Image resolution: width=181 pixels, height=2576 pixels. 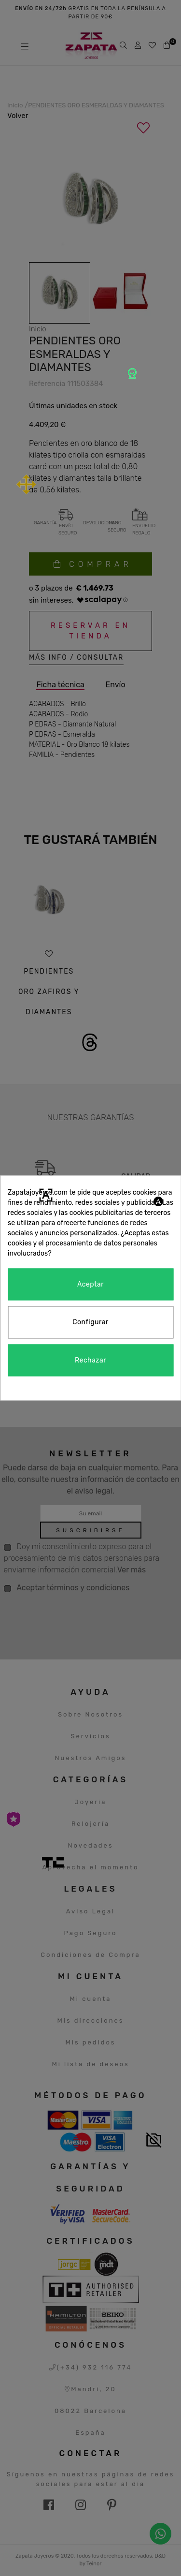 What do you see at coordinates (46, 1195) in the screenshot?
I see `scan text using optical character recognition (OCR)` at bounding box center [46, 1195].